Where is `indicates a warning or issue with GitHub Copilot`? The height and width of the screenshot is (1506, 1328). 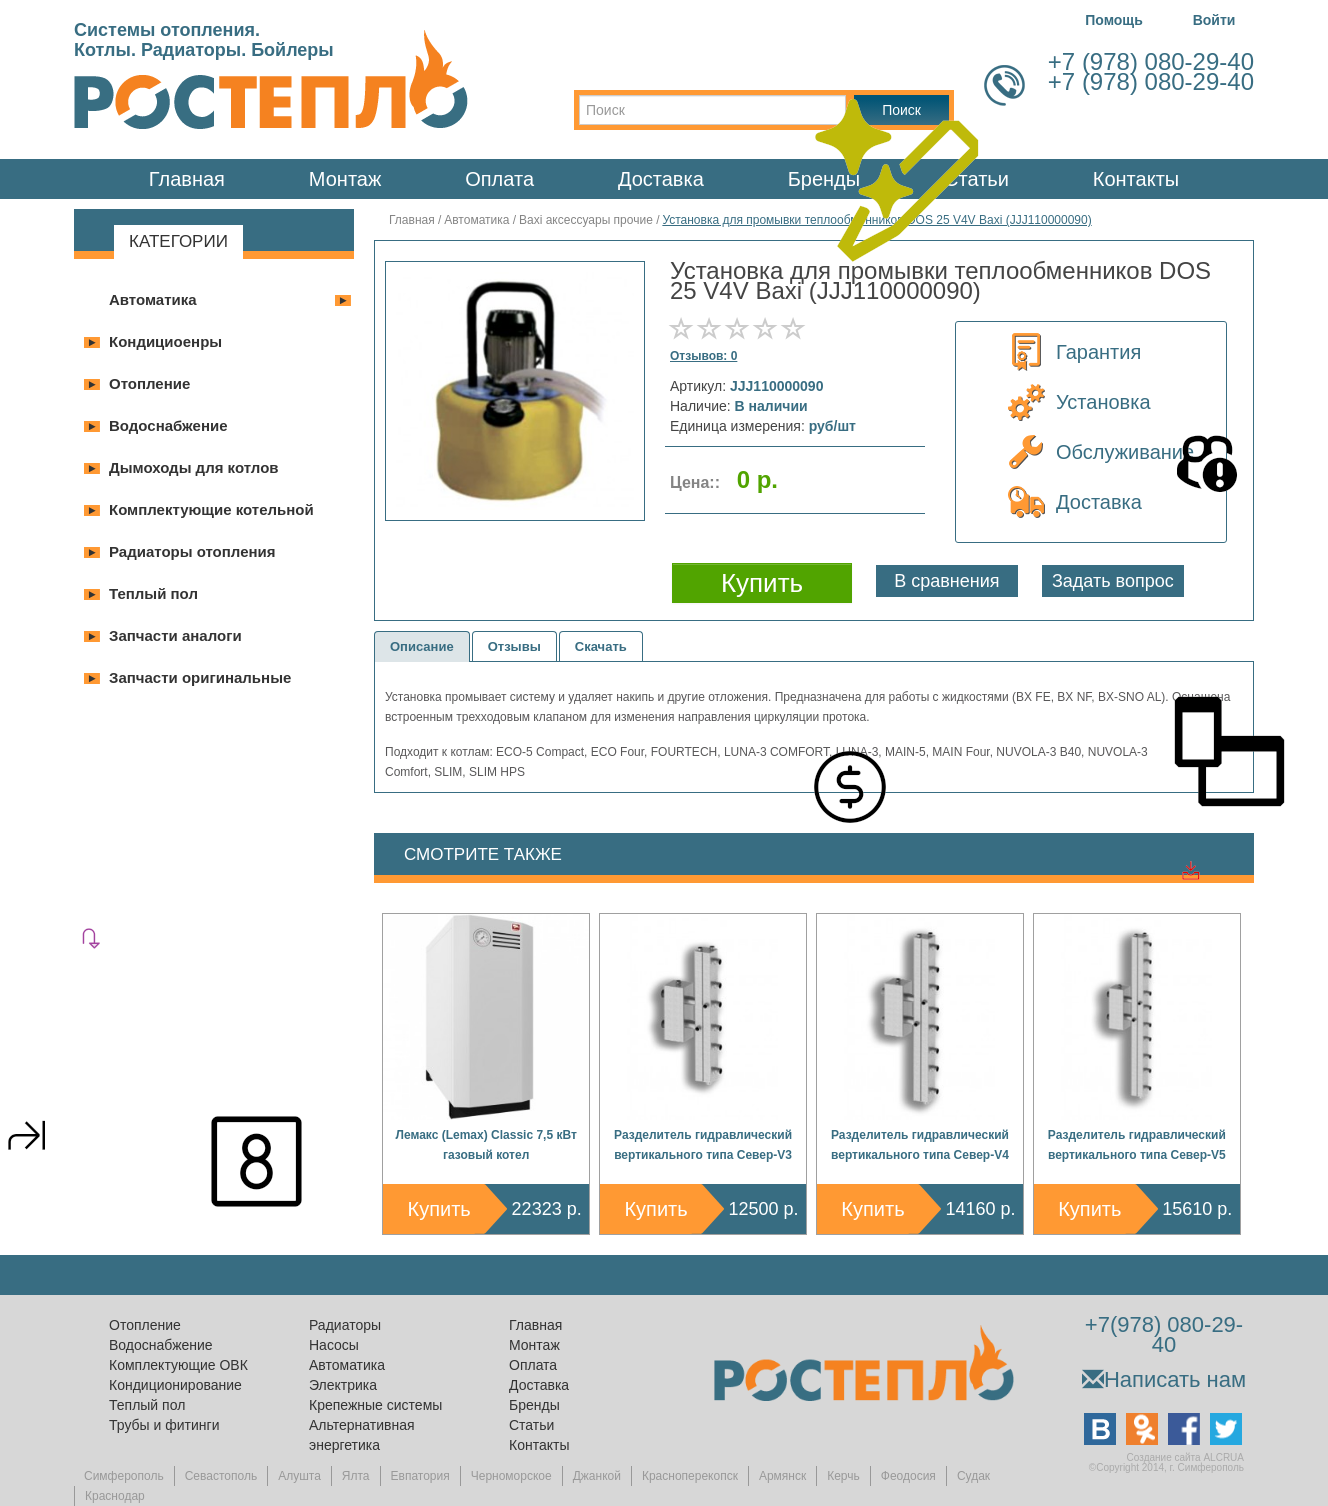 indicates a warning or issue with GitHub Copilot is located at coordinates (1207, 462).